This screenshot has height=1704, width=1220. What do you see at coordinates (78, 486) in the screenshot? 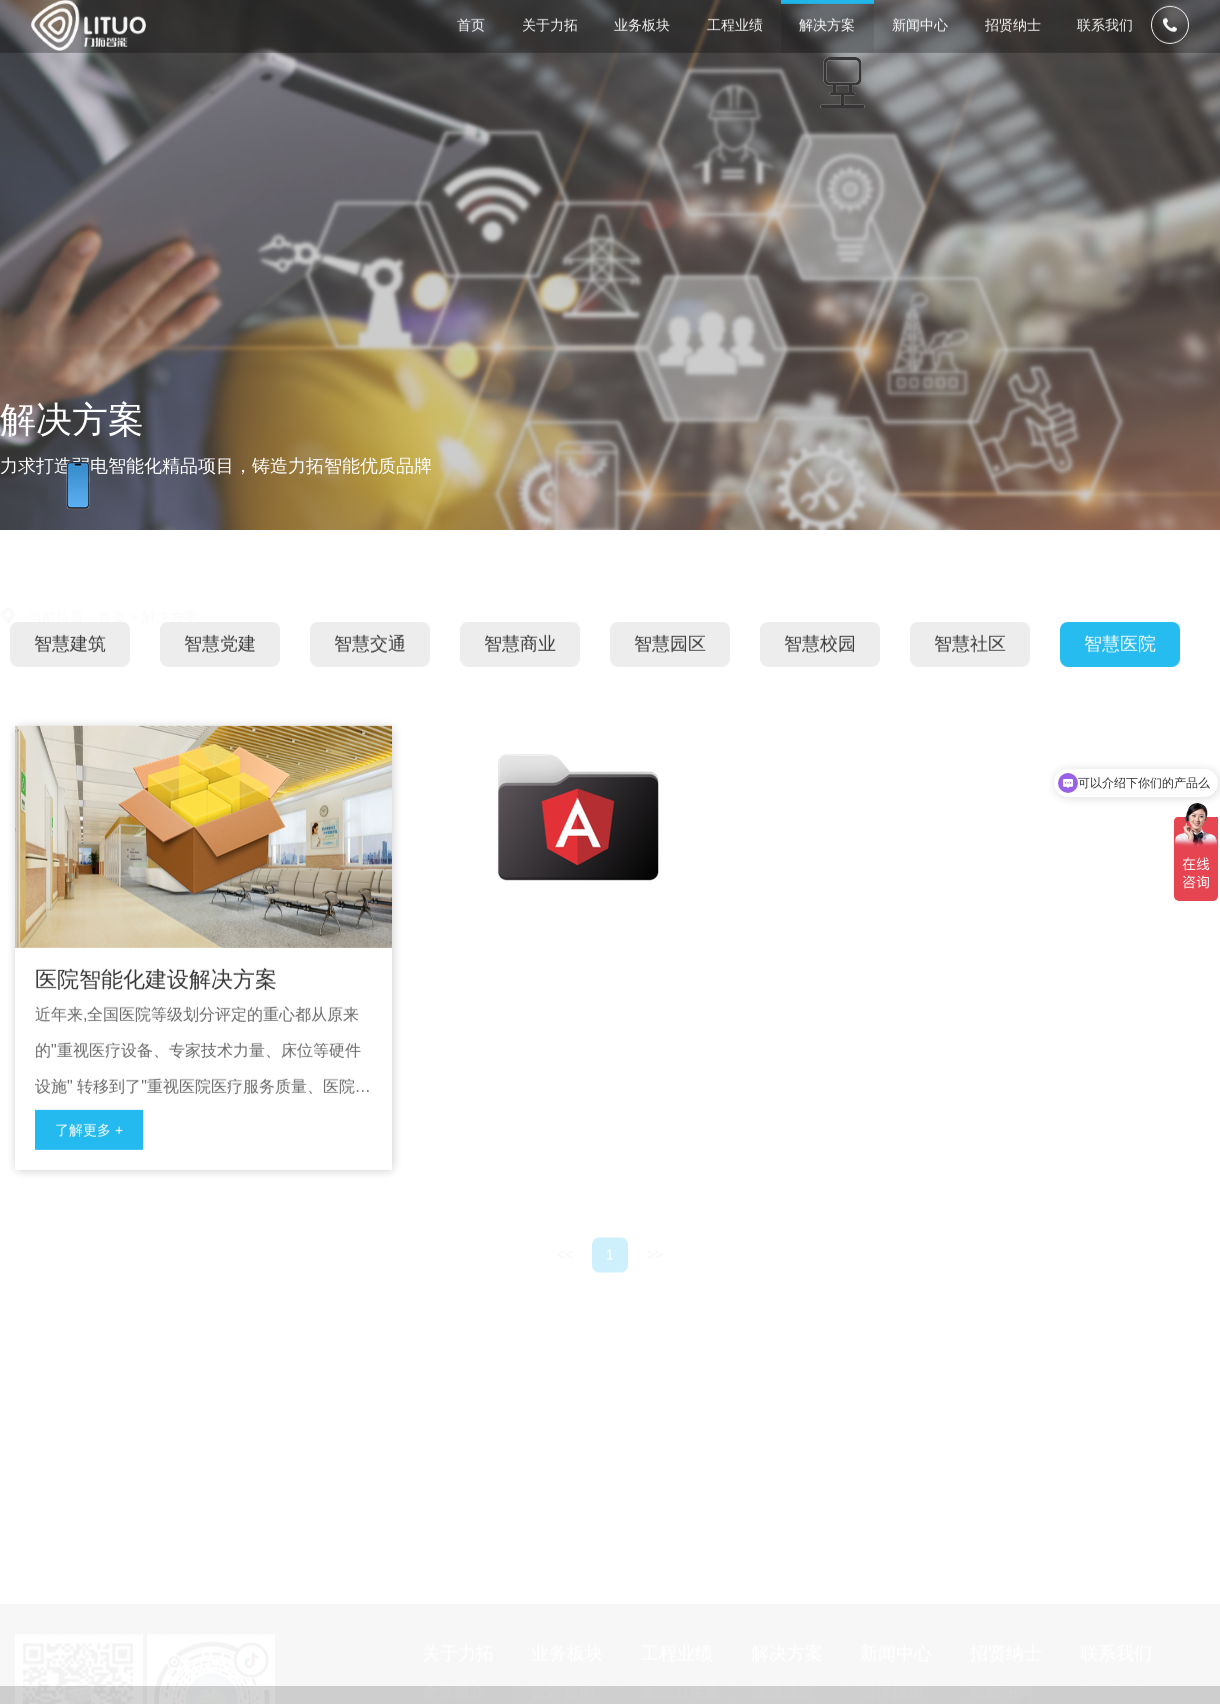
I see `iPhone 15 Pro device icon` at bounding box center [78, 486].